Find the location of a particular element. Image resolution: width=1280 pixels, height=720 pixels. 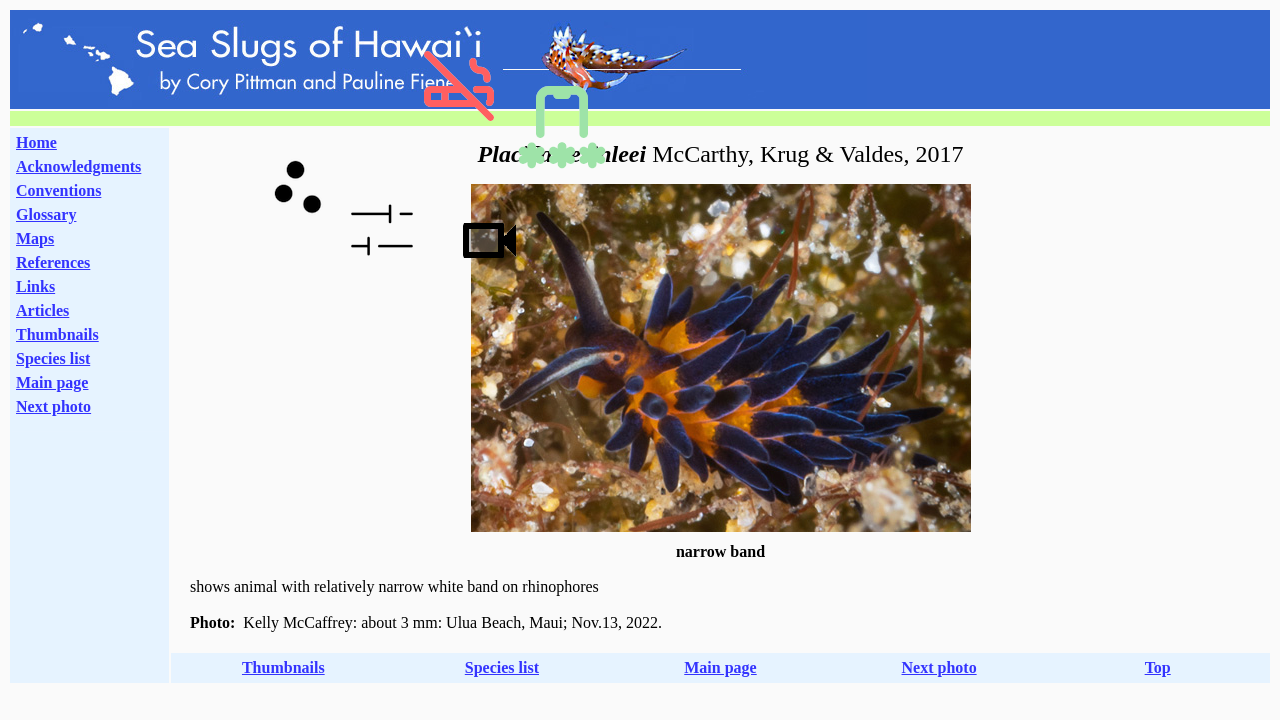

start a video call is located at coordinates (489, 240).